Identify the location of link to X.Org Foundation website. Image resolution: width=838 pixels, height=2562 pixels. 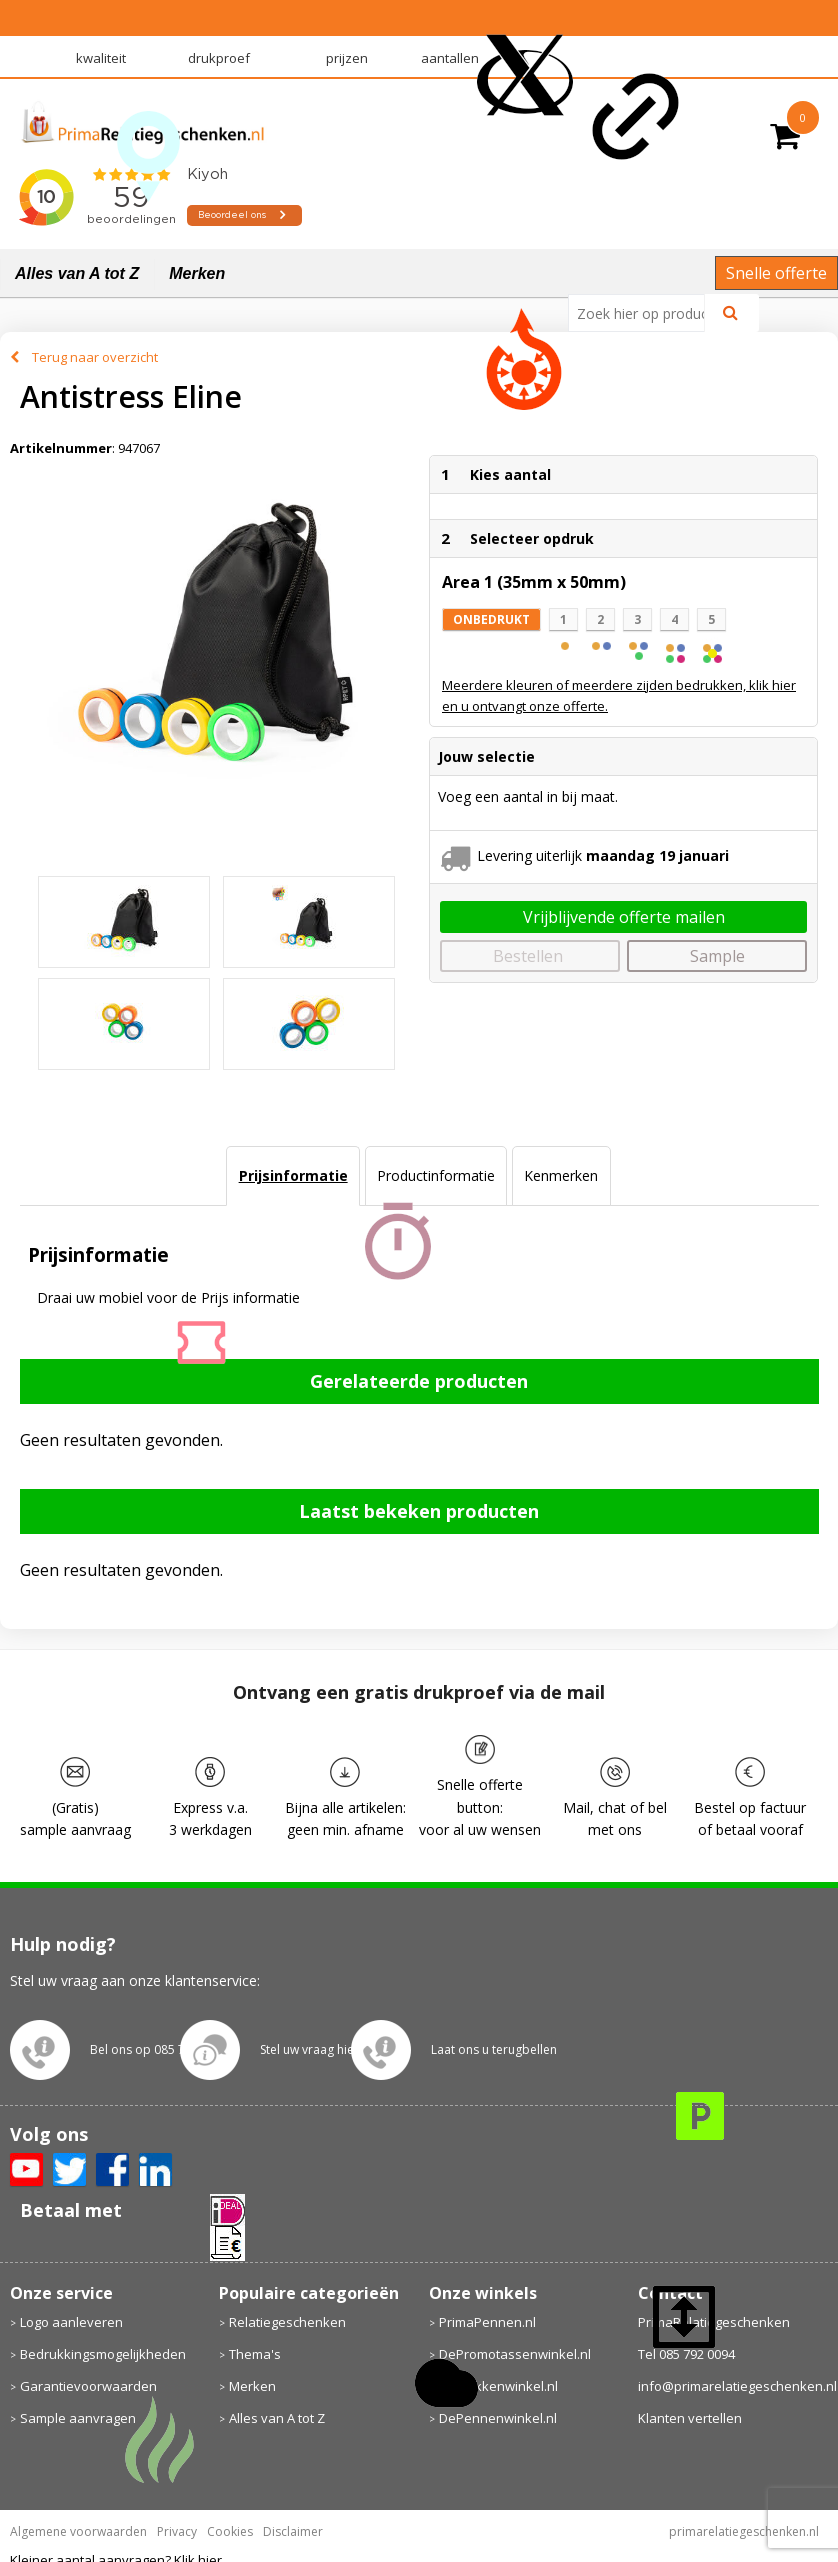
(525, 75).